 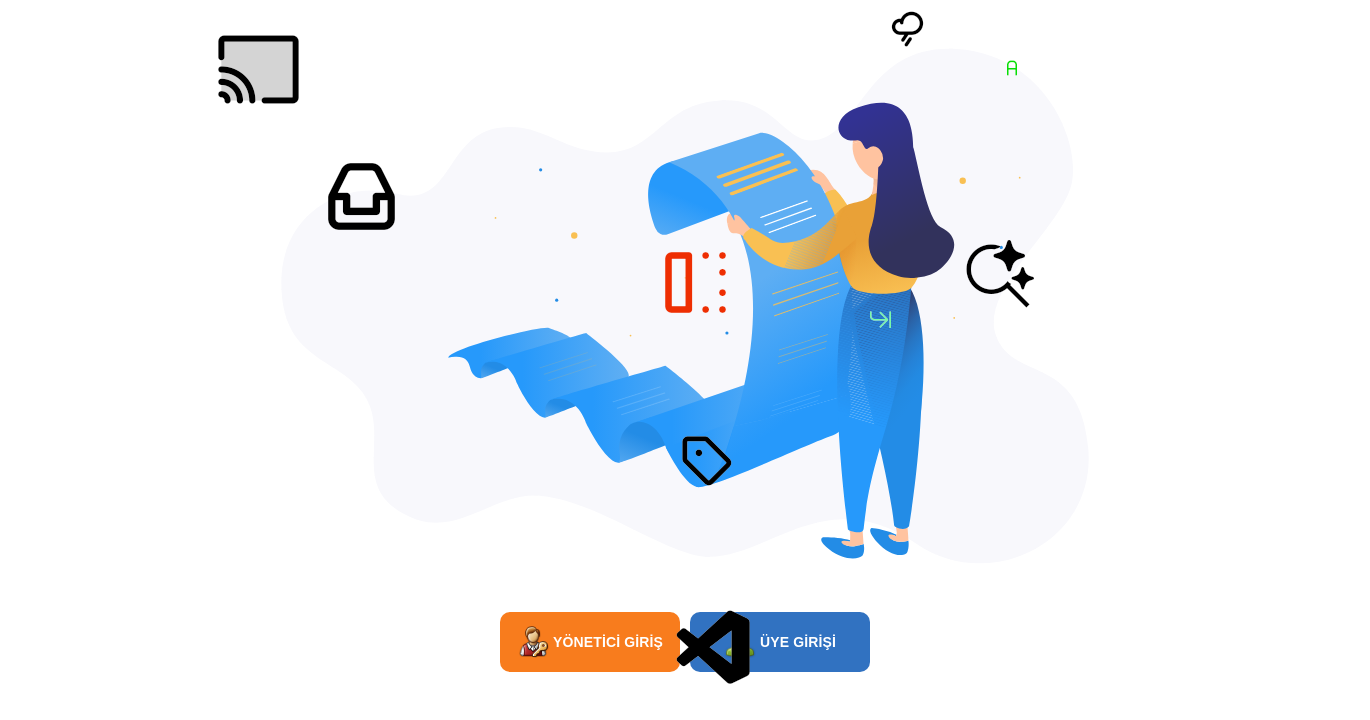 I want to click on move cursor to next tab stop, so click(x=879, y=319).